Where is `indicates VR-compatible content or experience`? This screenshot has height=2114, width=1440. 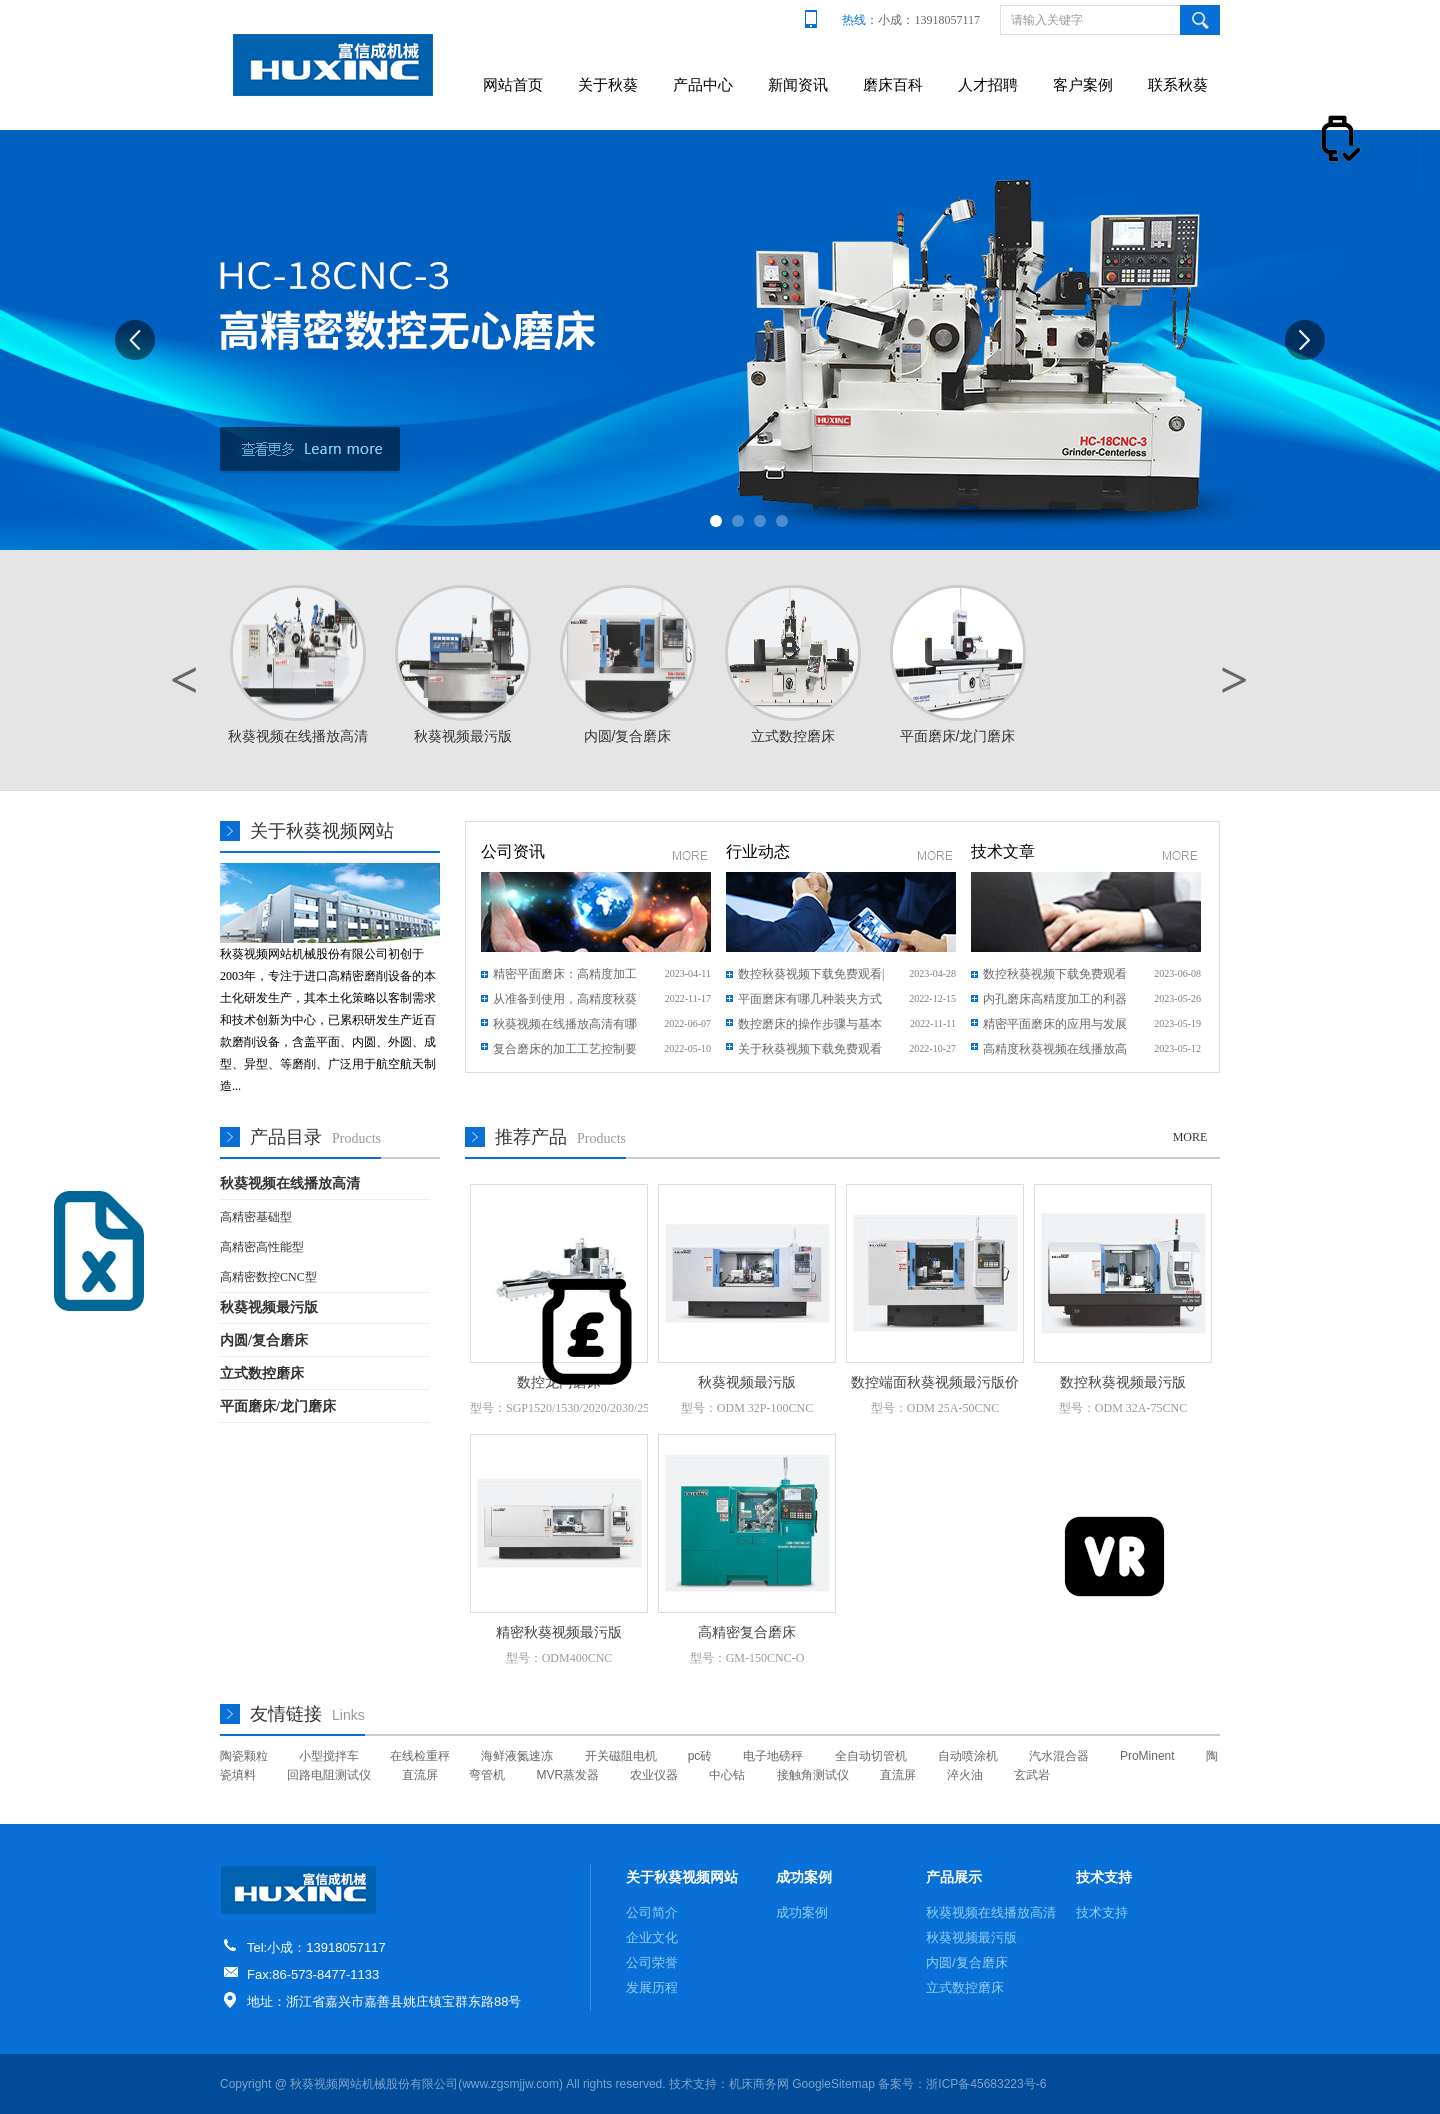 indicates VR-compatible content or experience is located at coordinates (1114, 1556).